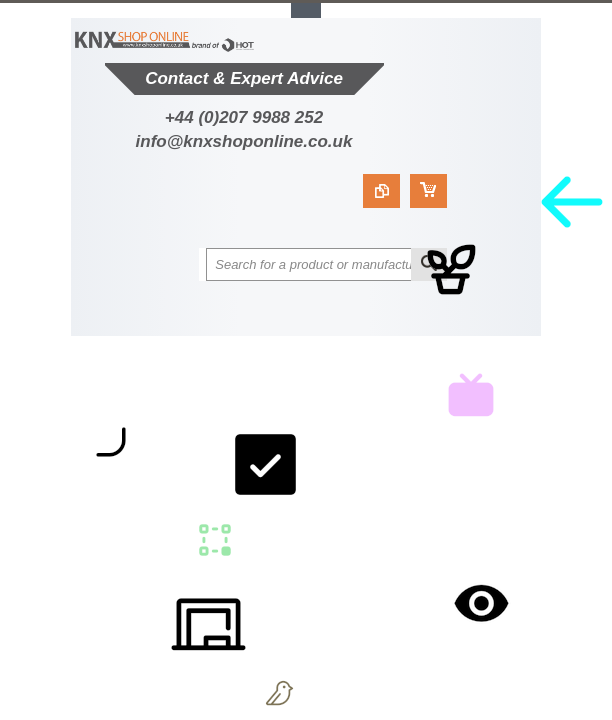 The image size is (612, 720). What do you see at coordinates (280, 694) in the screenshot?
I see `access twitter or social media sharing` at bounding box center [280, 694].